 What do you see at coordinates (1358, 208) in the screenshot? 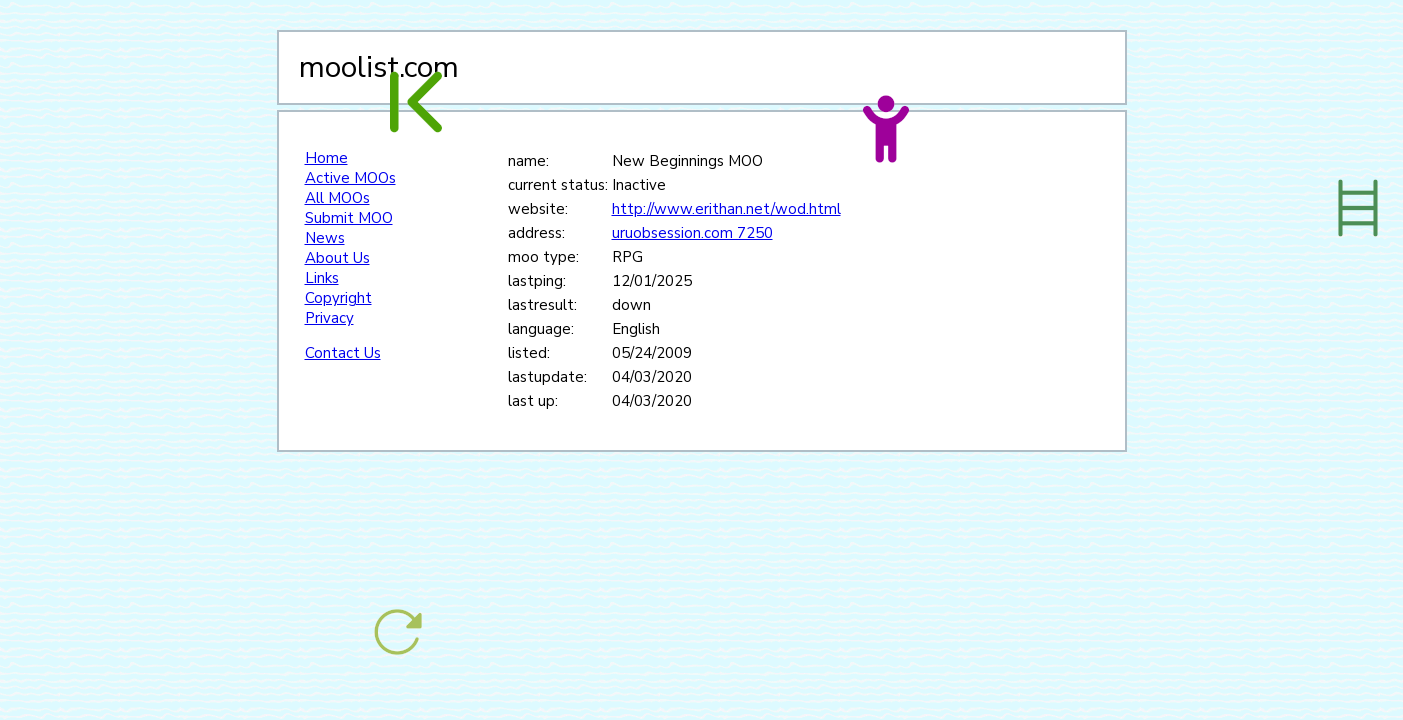
I see `access step-by-step instructions or tutorials` at bounding box center [1358, 208].